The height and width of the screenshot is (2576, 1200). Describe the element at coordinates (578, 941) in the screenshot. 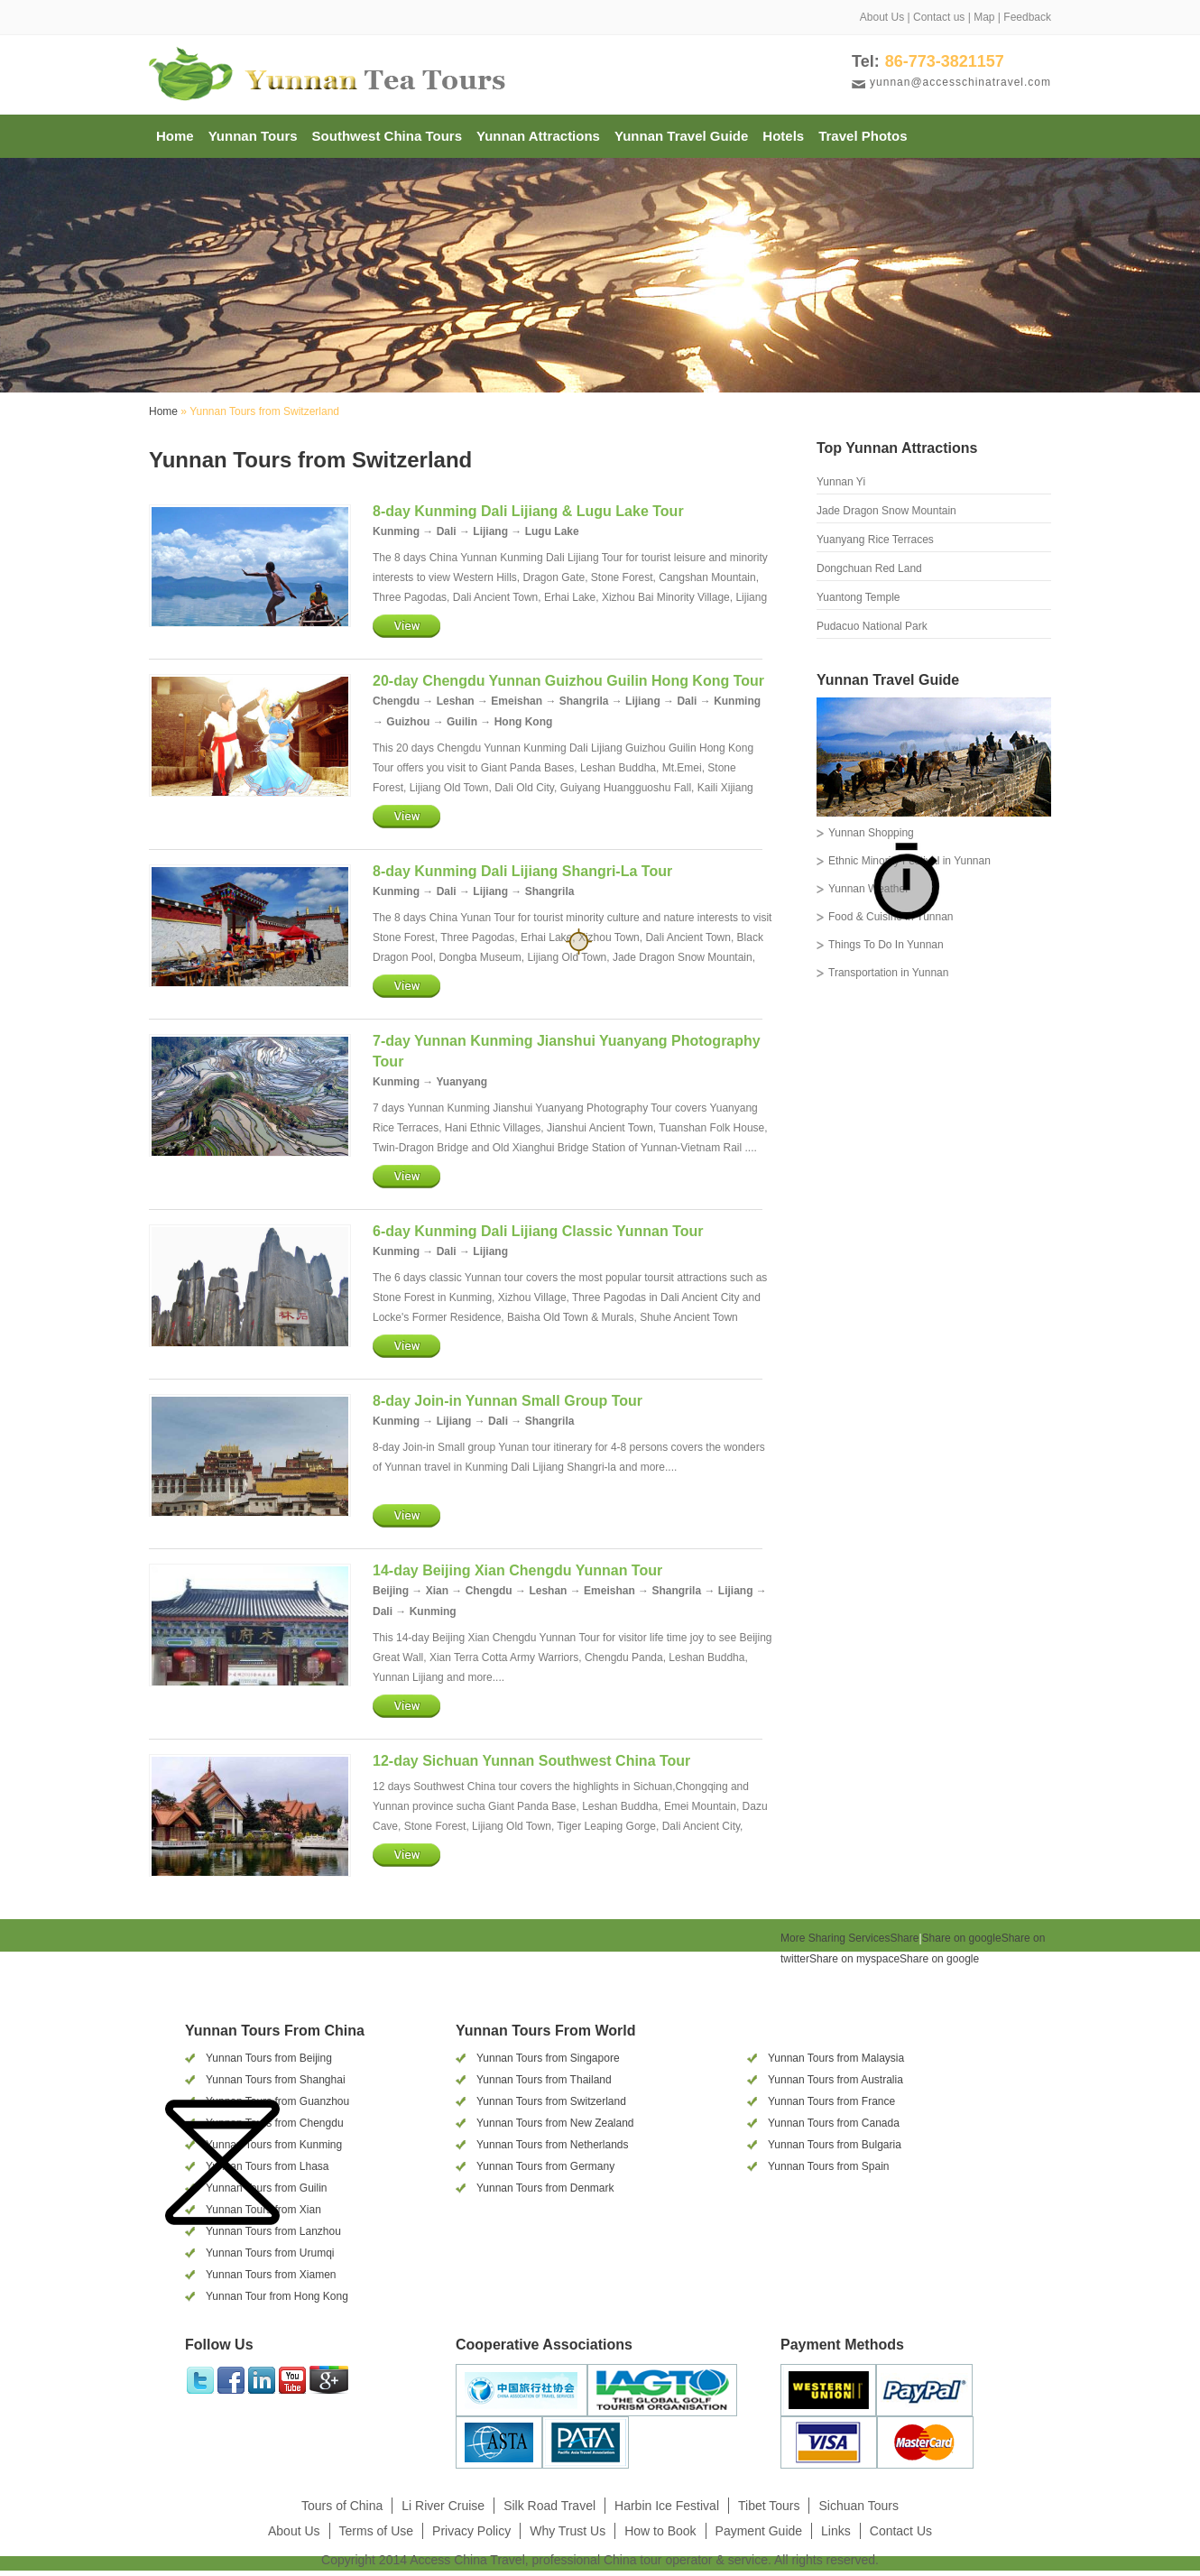

I see `access current location` at that location.